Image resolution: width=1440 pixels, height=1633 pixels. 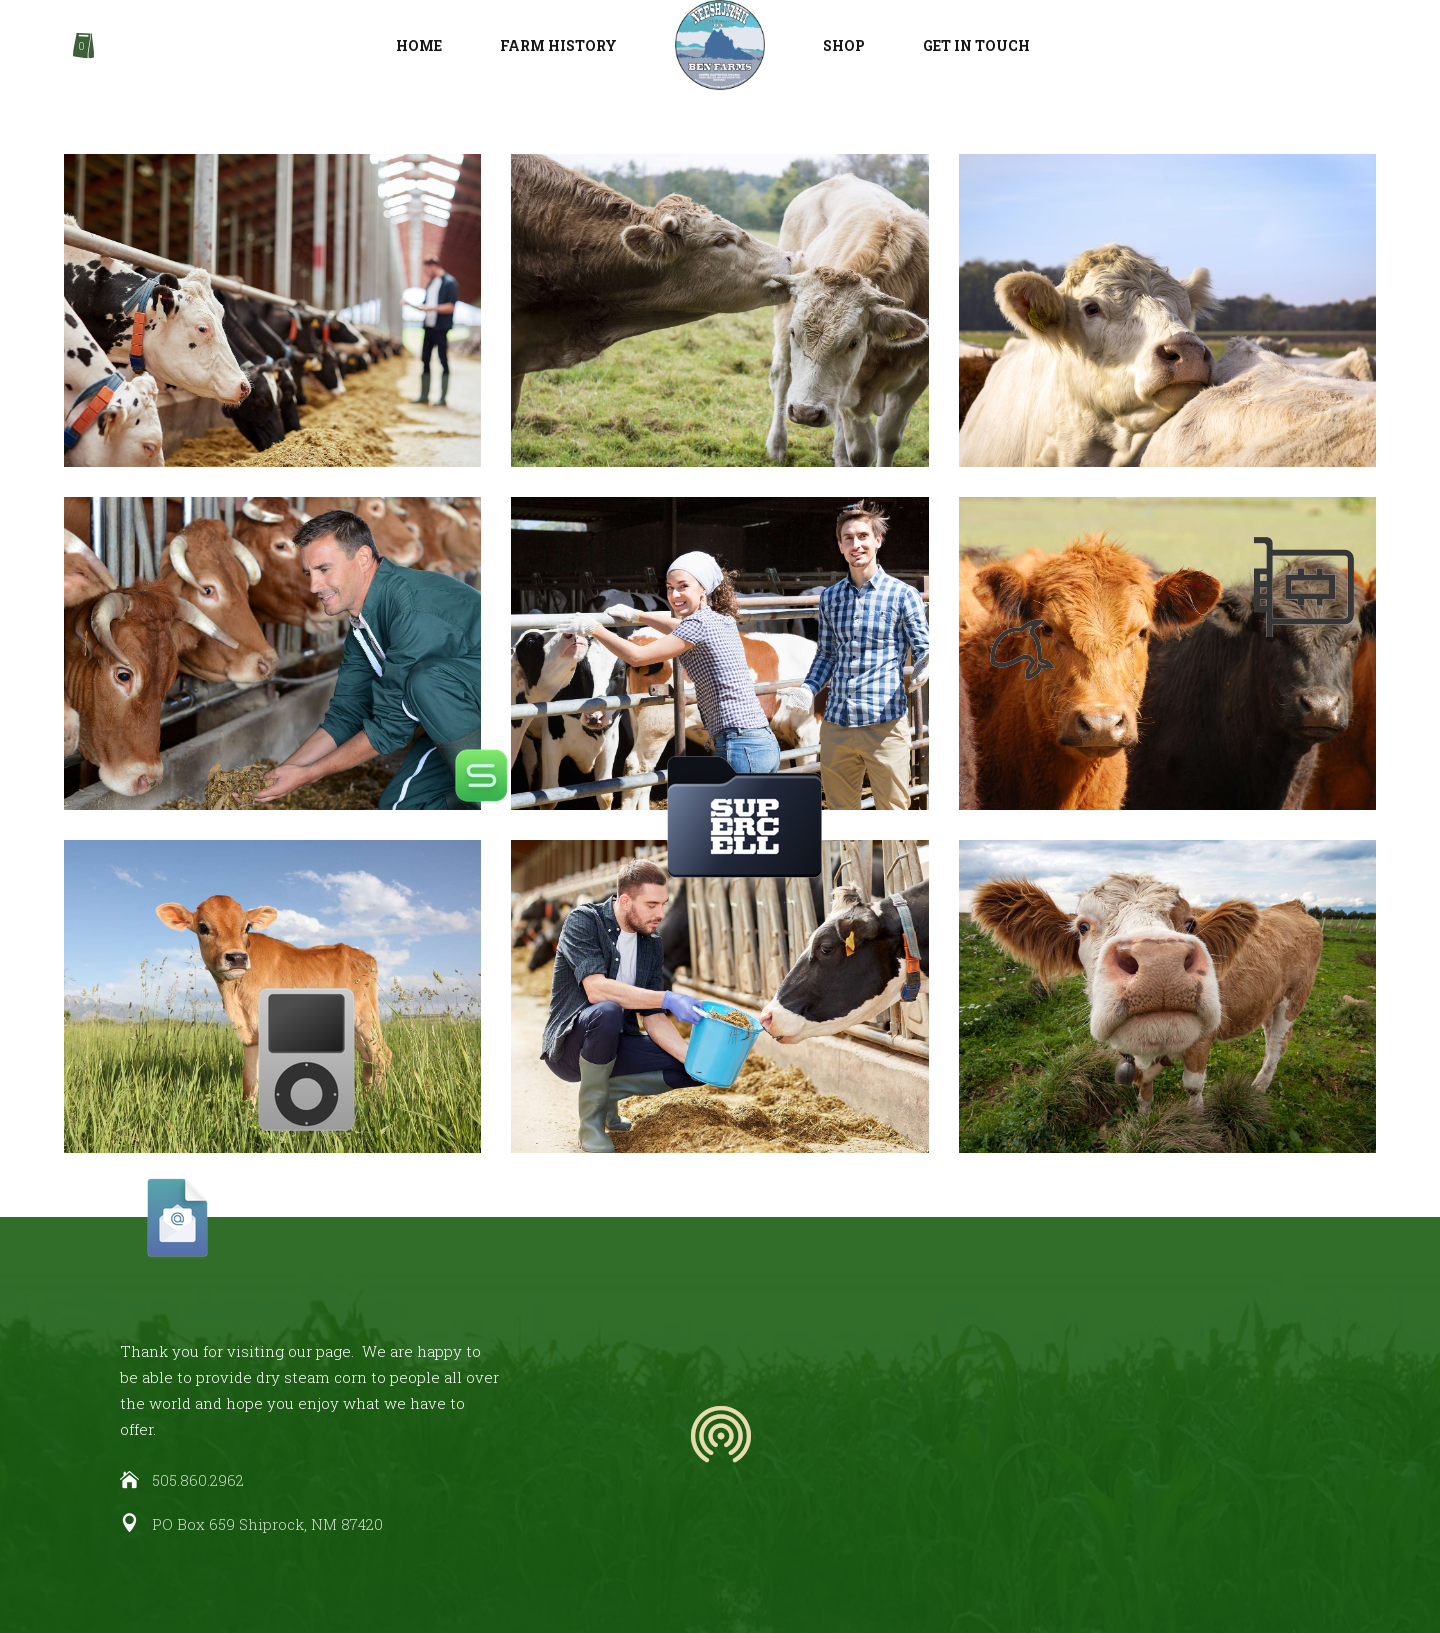 What do you see at coordinates (721, 1436) in the screenshot?
I see `connect to a network server` at bounding box center [721, 1436].